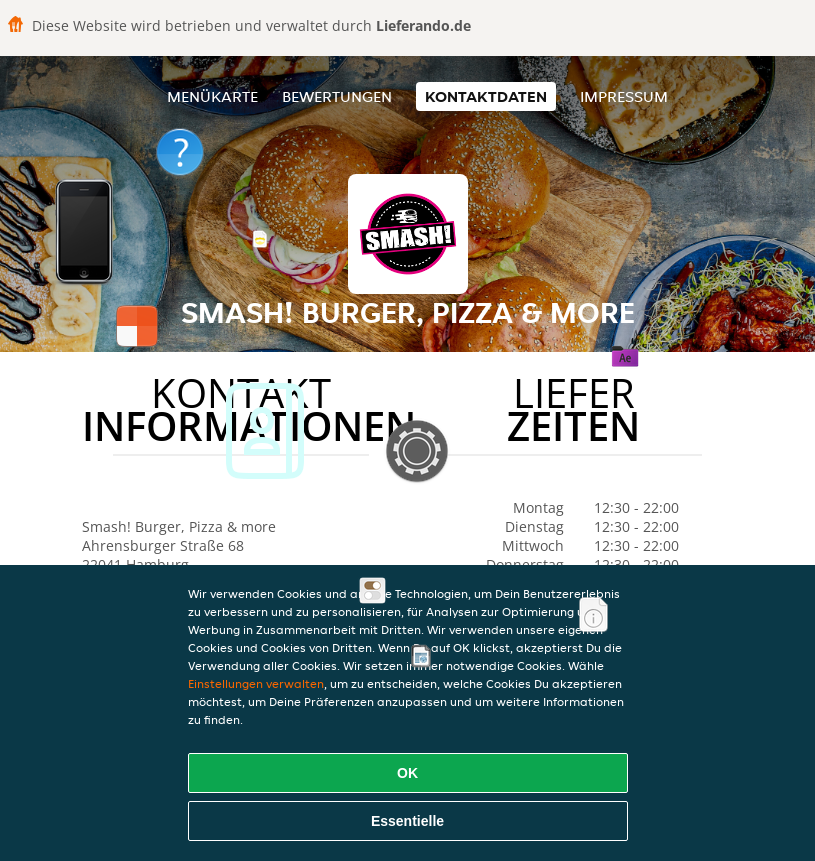  What do you see at coordinates (262, 431) in the screenshot?
I see `open contacts app` at bounding box center [262, 431].